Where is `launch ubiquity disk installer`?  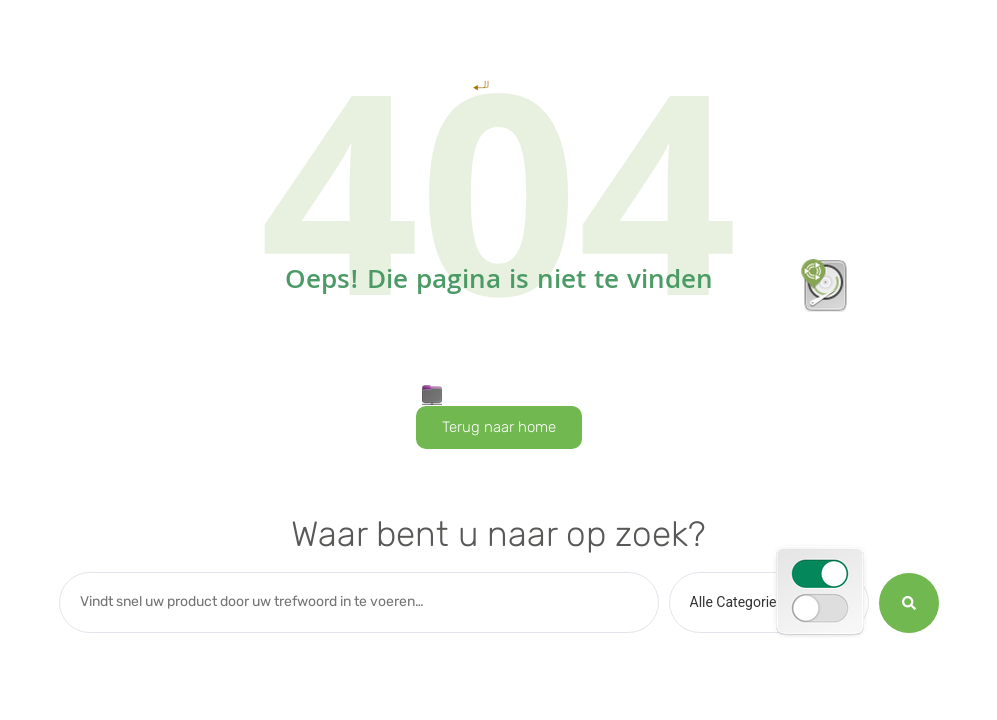 launch ubiquity disk installer is located at coordinates (825, 285).